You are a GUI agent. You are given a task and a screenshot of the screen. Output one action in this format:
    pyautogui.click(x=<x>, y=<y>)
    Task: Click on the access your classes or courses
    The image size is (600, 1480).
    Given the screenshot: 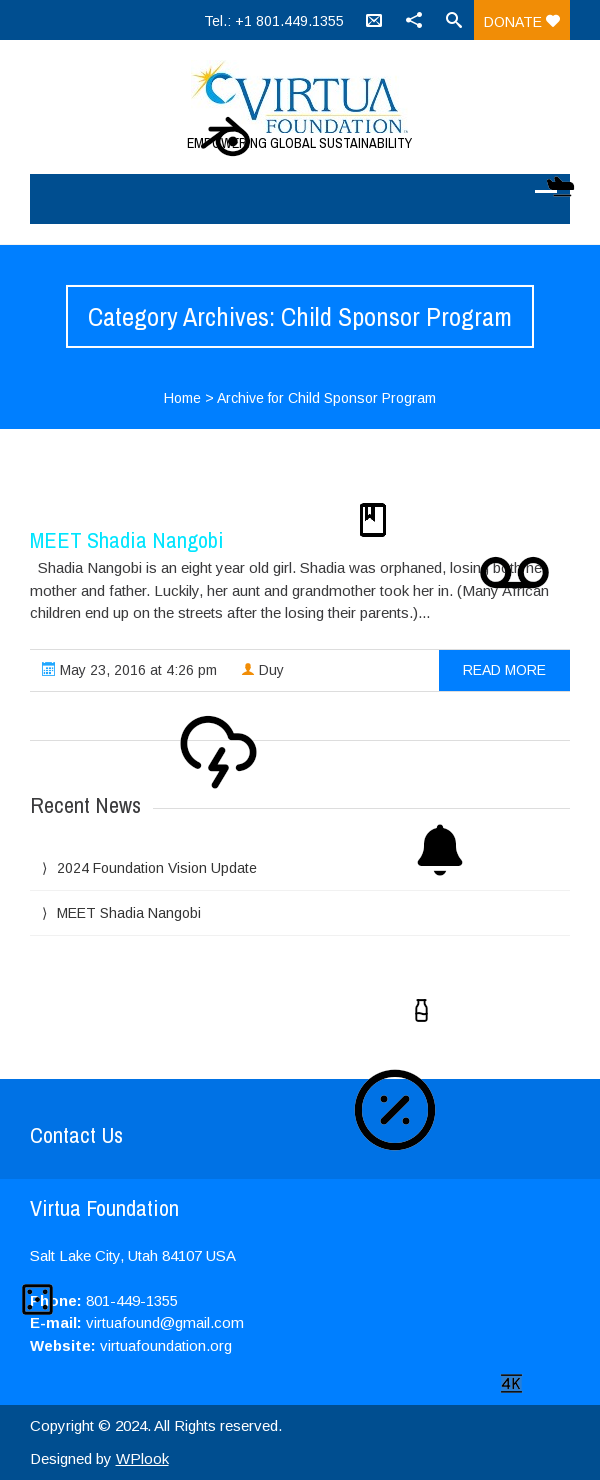 What is the action you would take?
    pyautogui.click(x=373, y=520)
    